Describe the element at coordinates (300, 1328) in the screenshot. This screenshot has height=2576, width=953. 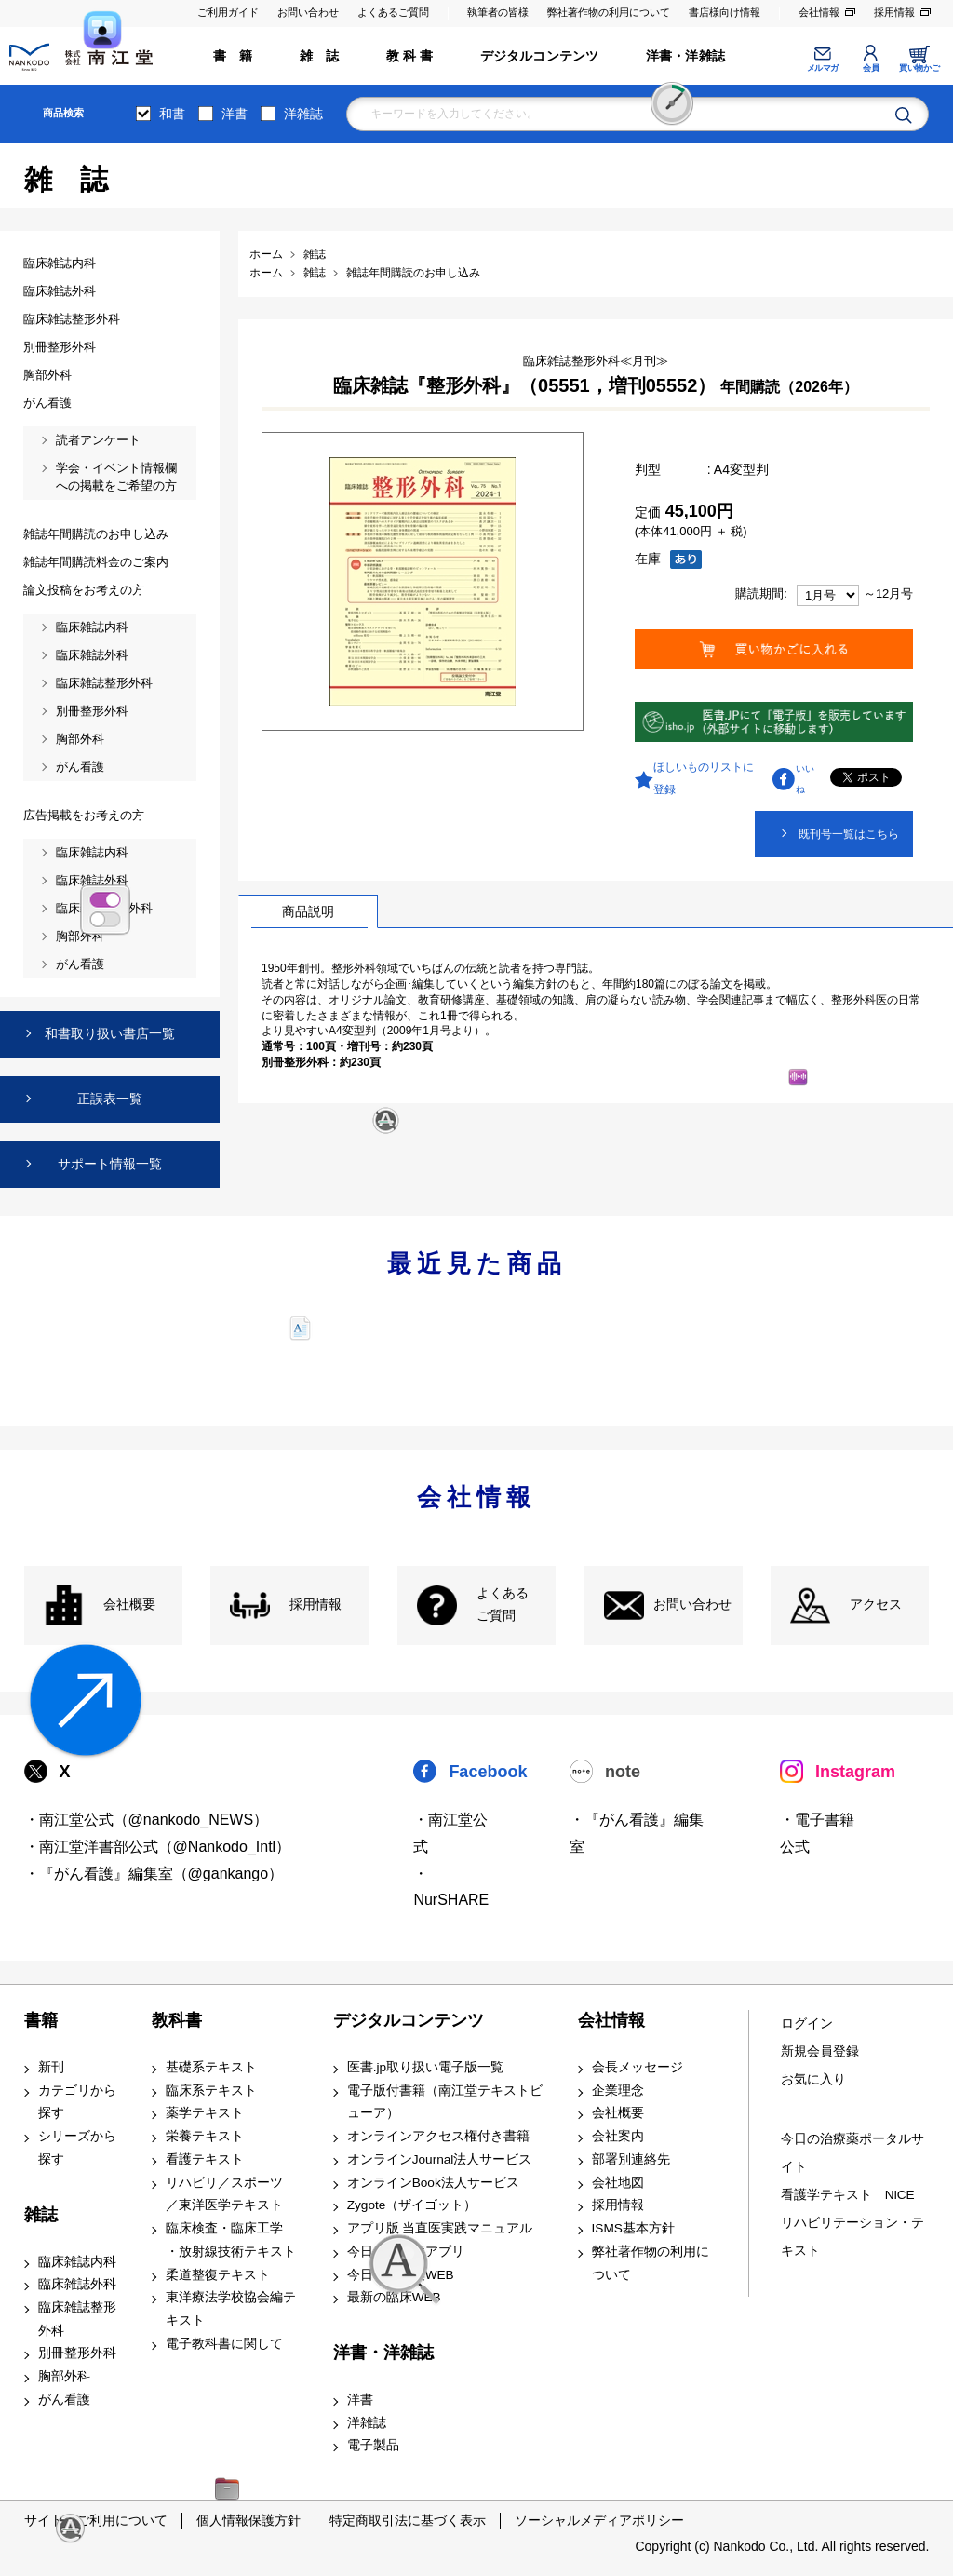
I see `a word processor or text document file` at that location.